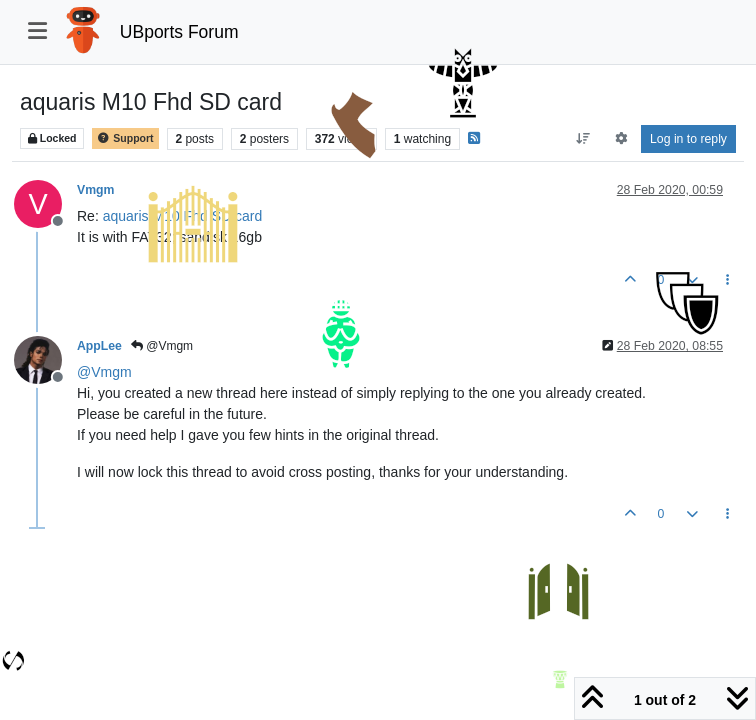  Describe the element at coordinates (560, 679) in the screenshot. I see `select djembe or african drum instrument` at that location.